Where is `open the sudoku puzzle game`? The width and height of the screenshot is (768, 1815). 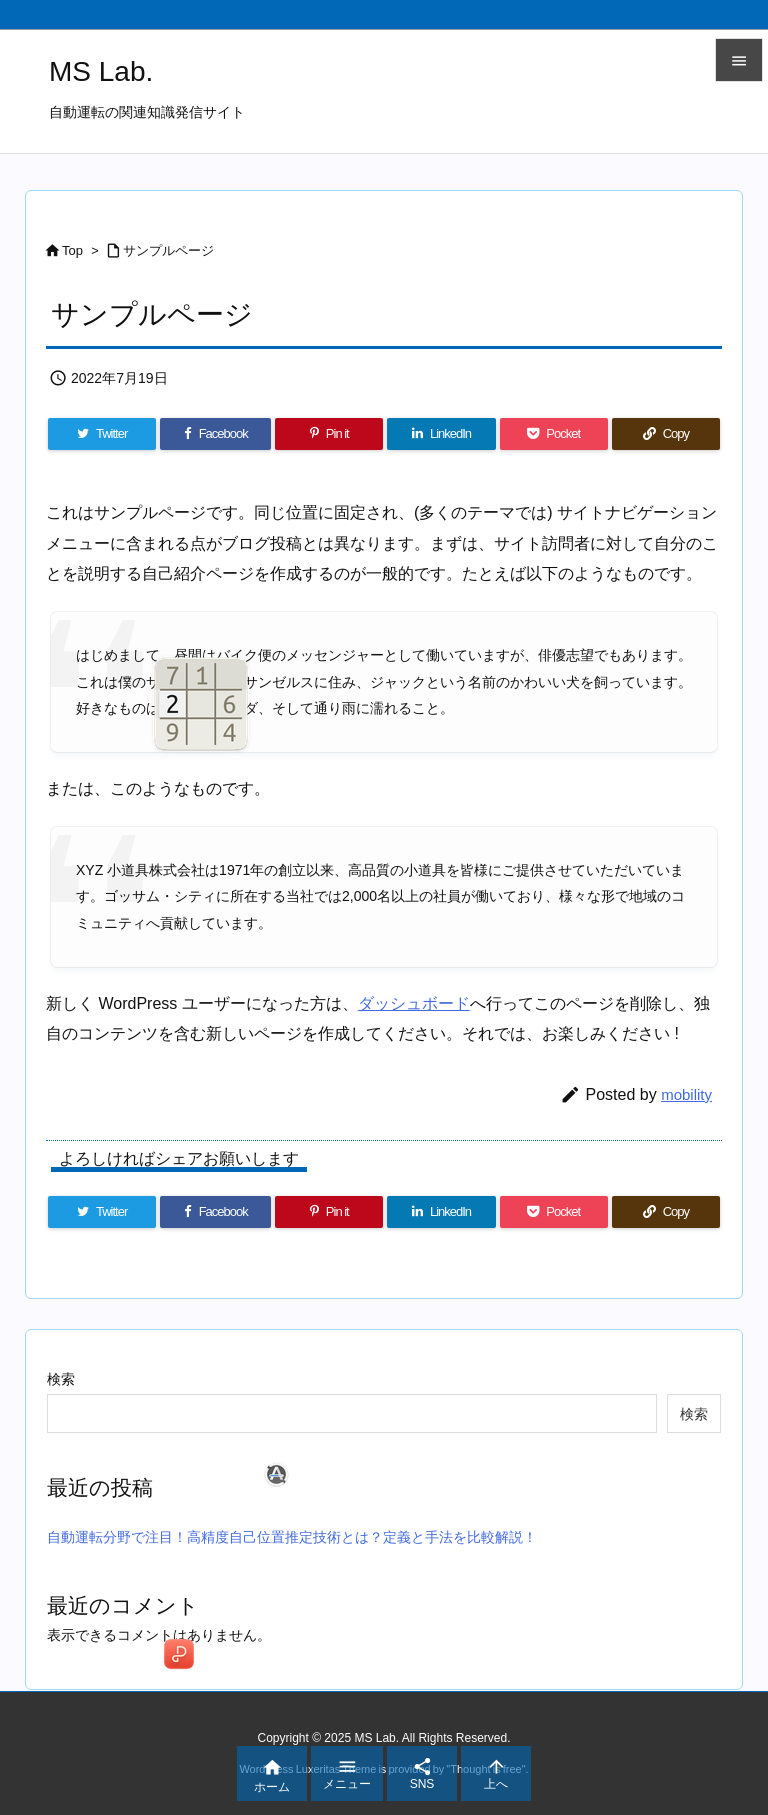 open the sudoku puzzle game is located at coordinates (201, 704).